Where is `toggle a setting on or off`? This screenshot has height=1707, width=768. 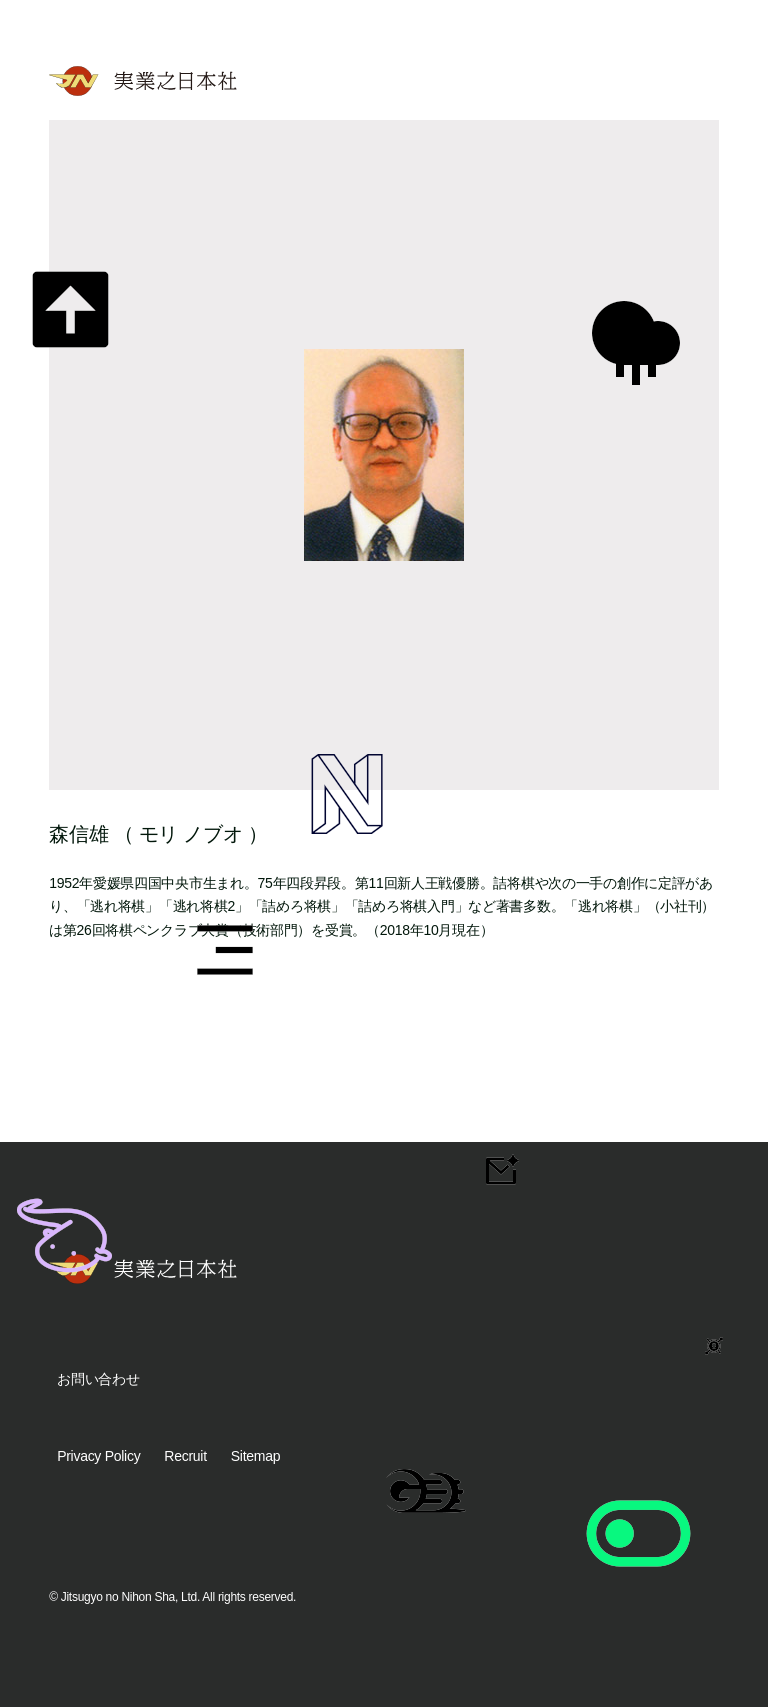
toggle a setting on or off is located at coordinates (638, 1533).